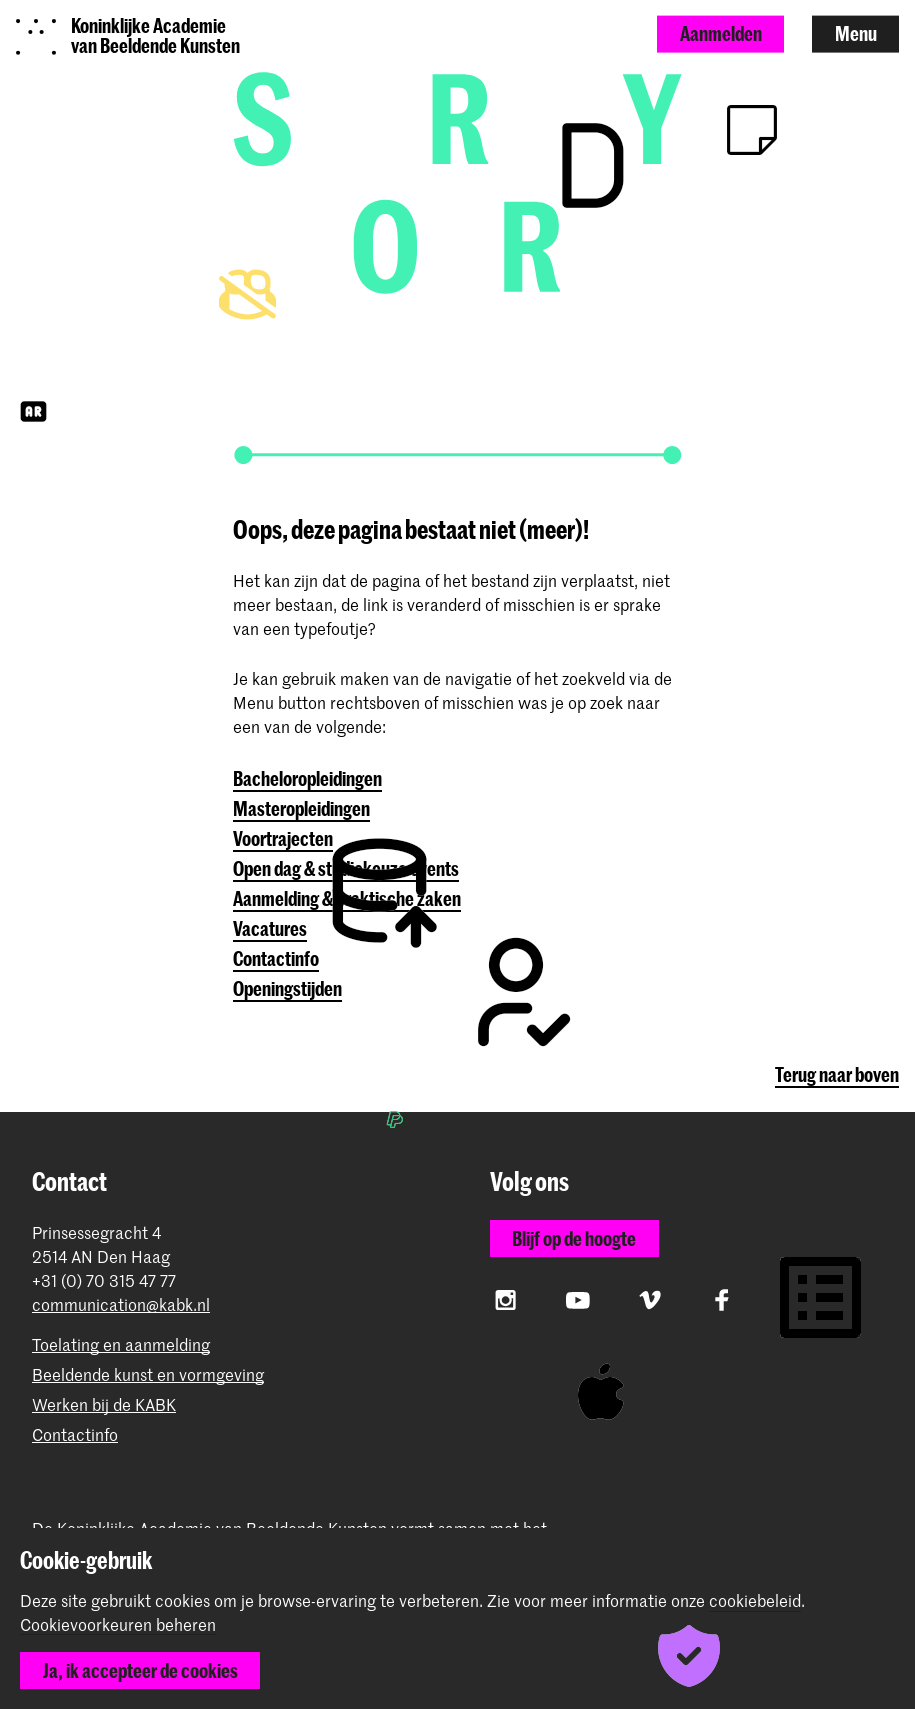 This screenshot has height=1709, width=915. Describe the element at coordinates (689, 1656) in the screenshot. I see `indicates verified or secure status` at that location.